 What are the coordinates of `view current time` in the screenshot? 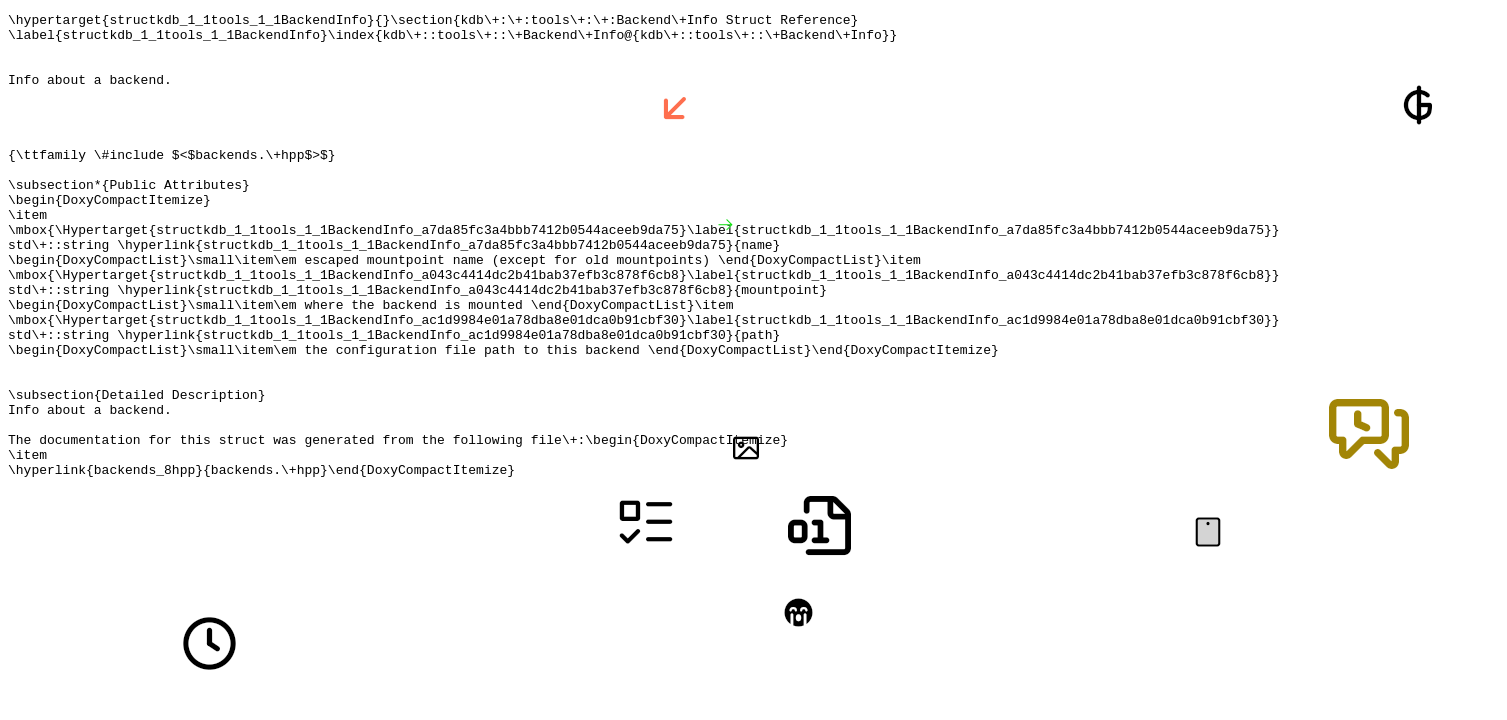 It's located at (209, 643).